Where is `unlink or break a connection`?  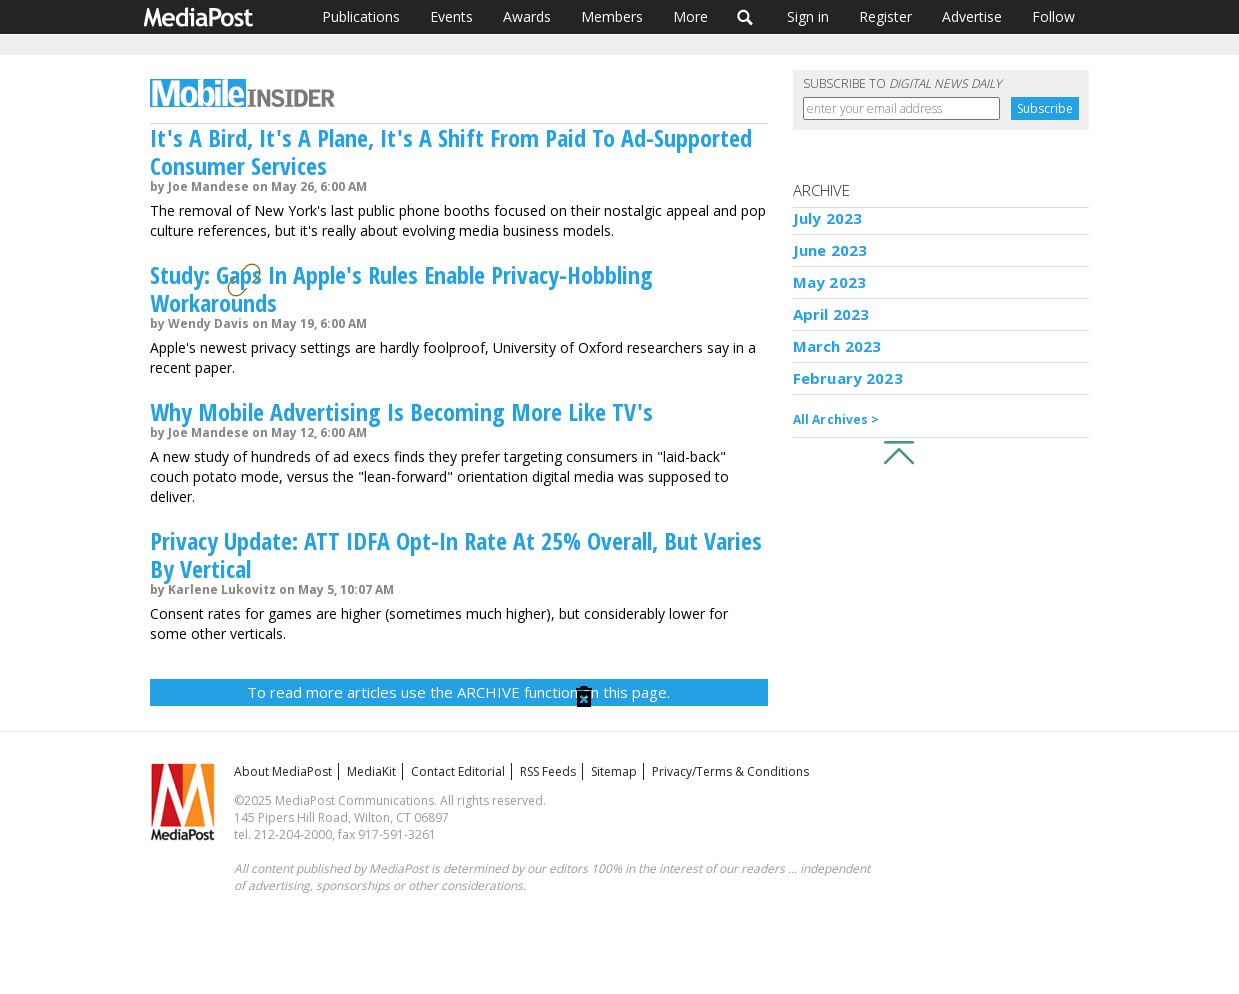 unlink or break a connection is located at coordinates (244, 280).